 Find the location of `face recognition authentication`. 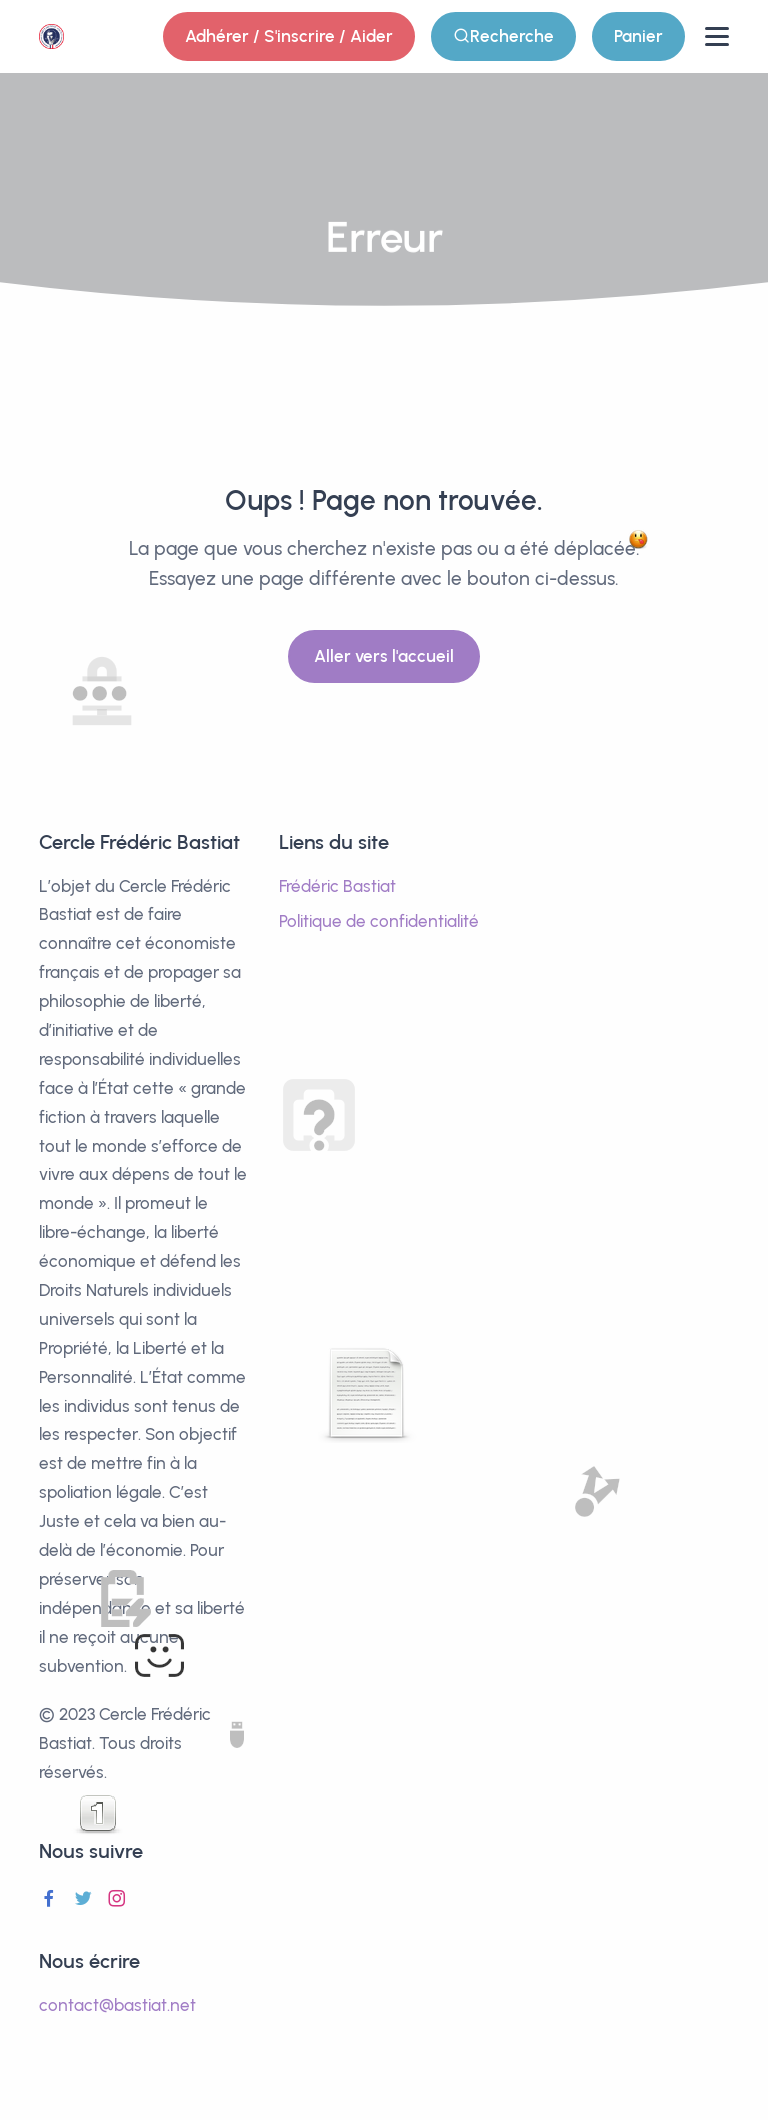

face recognition authentication is located at coordinates (159, 1655).